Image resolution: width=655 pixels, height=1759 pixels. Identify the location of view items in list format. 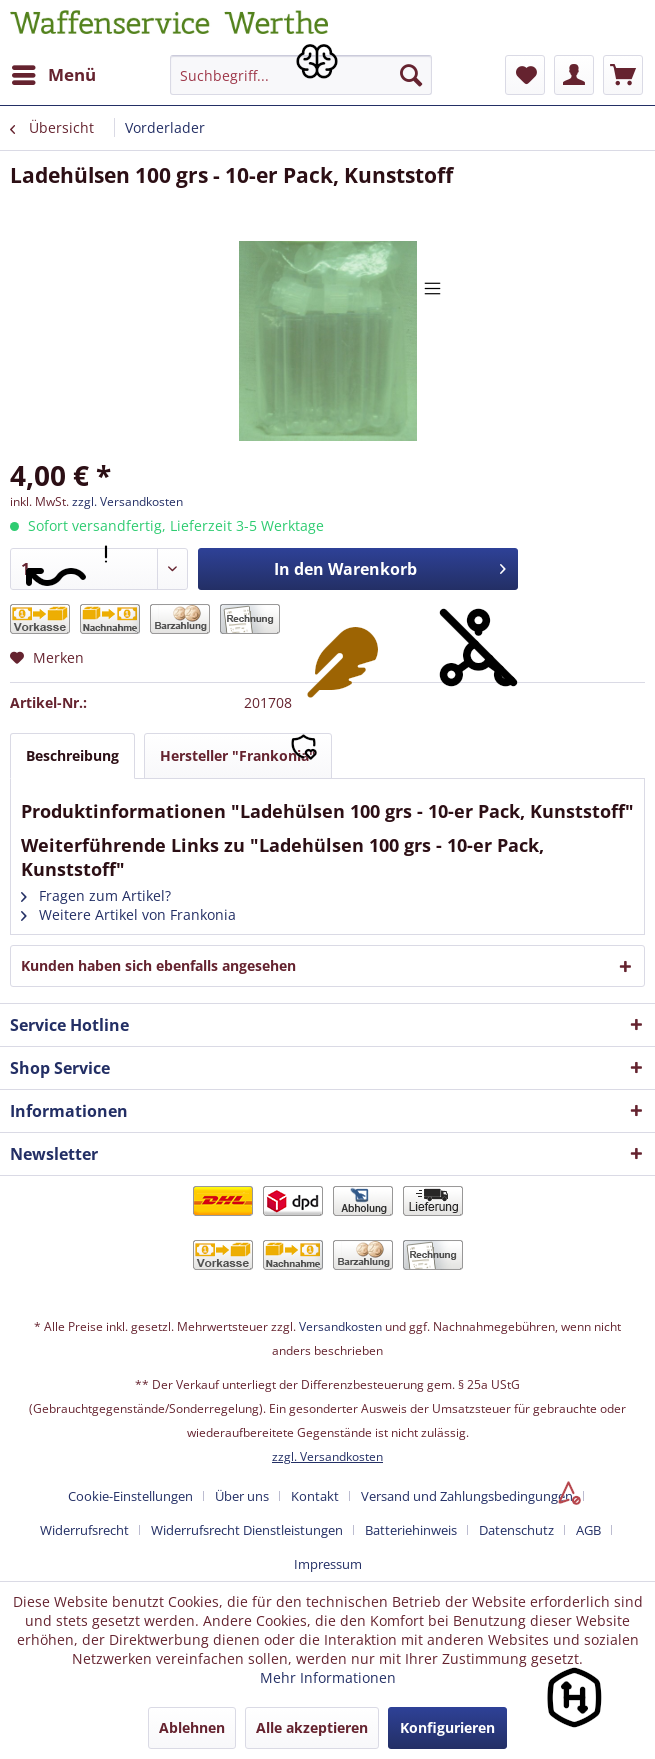
(432, 288).